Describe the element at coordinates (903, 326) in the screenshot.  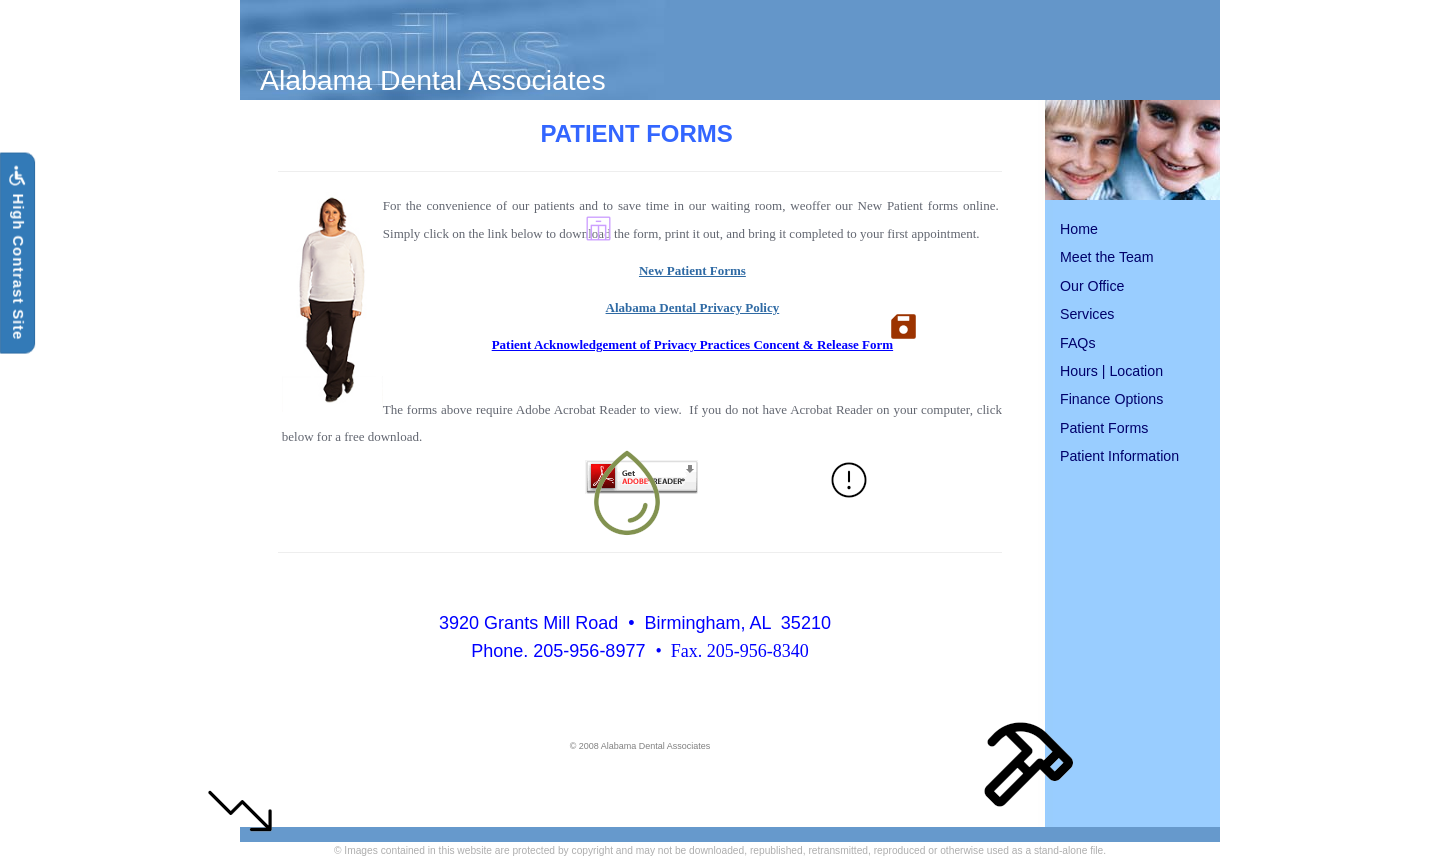
I see `save current file or document` at that location.